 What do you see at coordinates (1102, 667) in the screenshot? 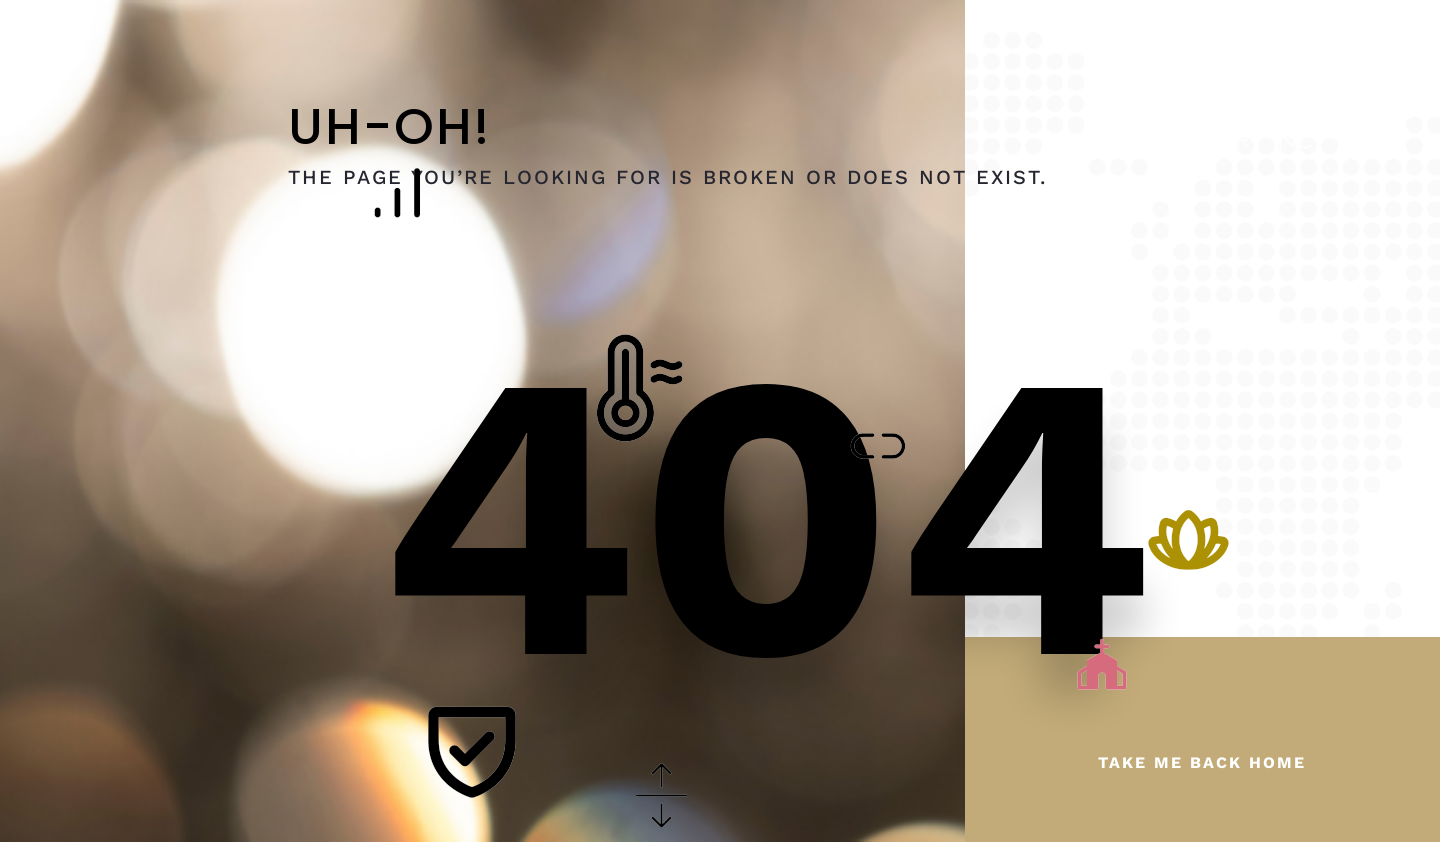
I see `view nearby churches or places of worship` at bounding box center [1102, 667].